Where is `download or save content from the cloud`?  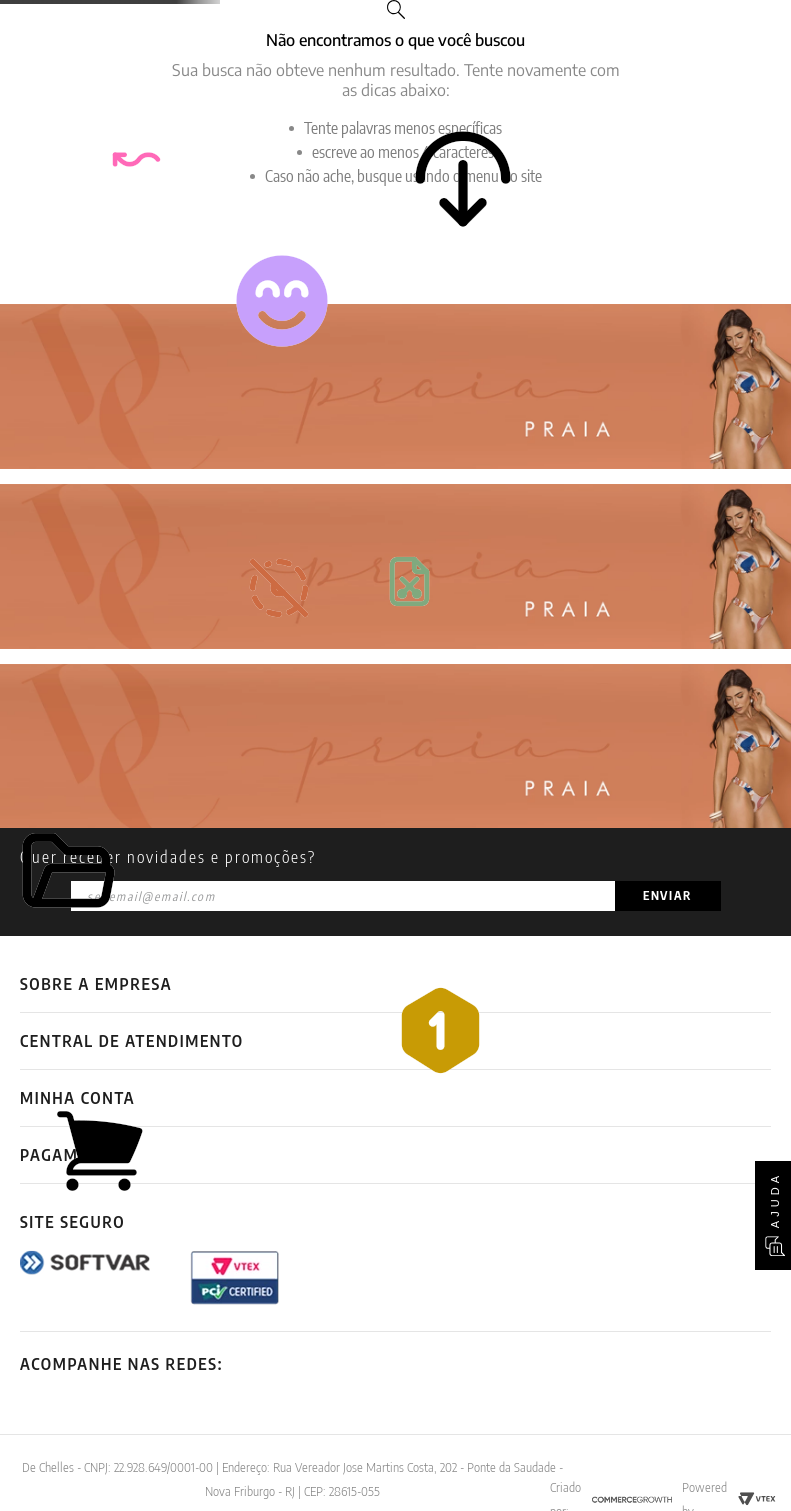 download or save content from the cloud is located at coordinates (463, 179).